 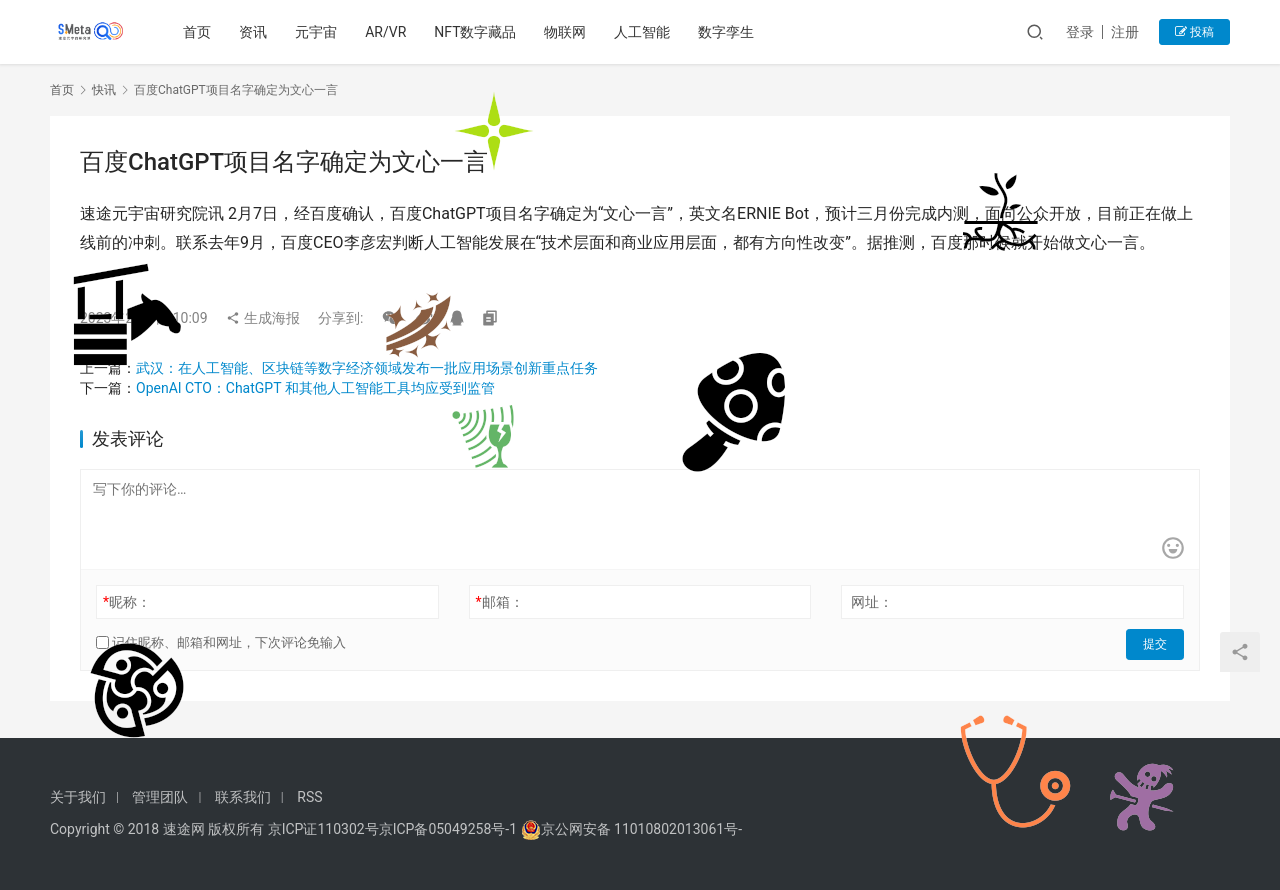 I want to click on access health or medical features, so click(x=1015, y=771).